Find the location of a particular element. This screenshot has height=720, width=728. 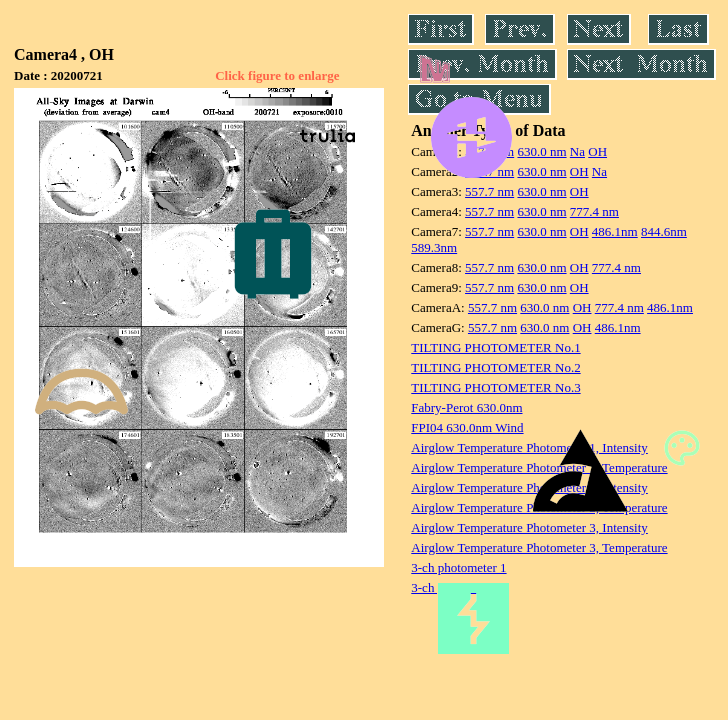

access color or theme customization options is located at coordinates (682, 448).